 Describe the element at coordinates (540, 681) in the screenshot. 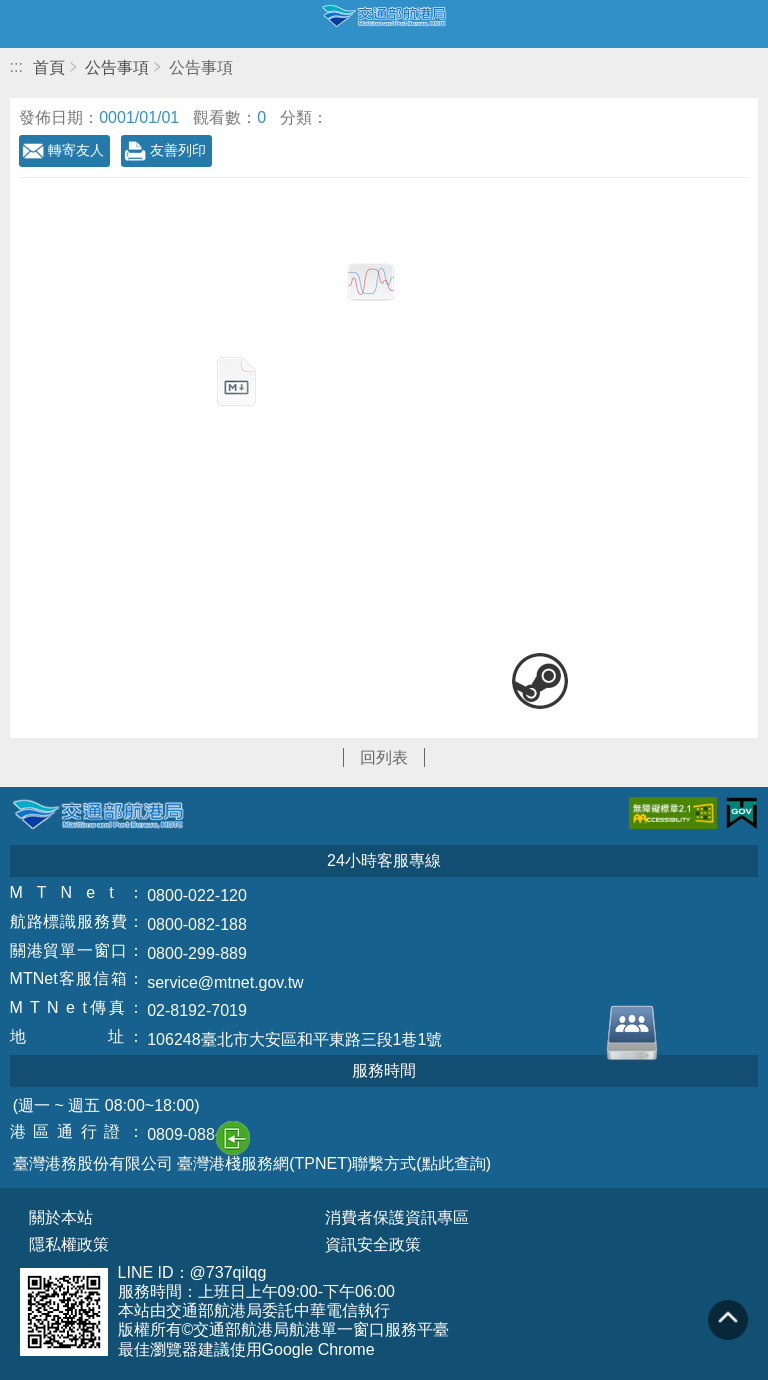

I see `open steam gaming platform` at that location.